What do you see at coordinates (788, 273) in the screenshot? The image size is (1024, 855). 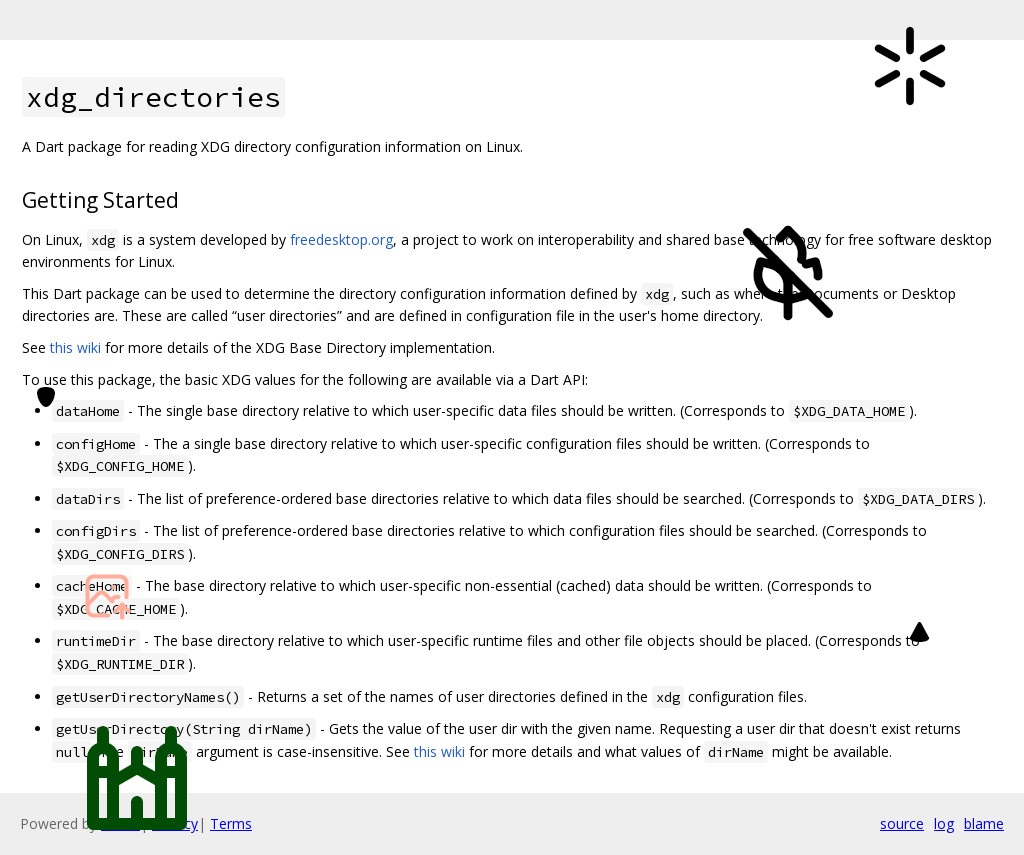 I see `indicates gluten-free option or product` at bounding box center [788, 273].